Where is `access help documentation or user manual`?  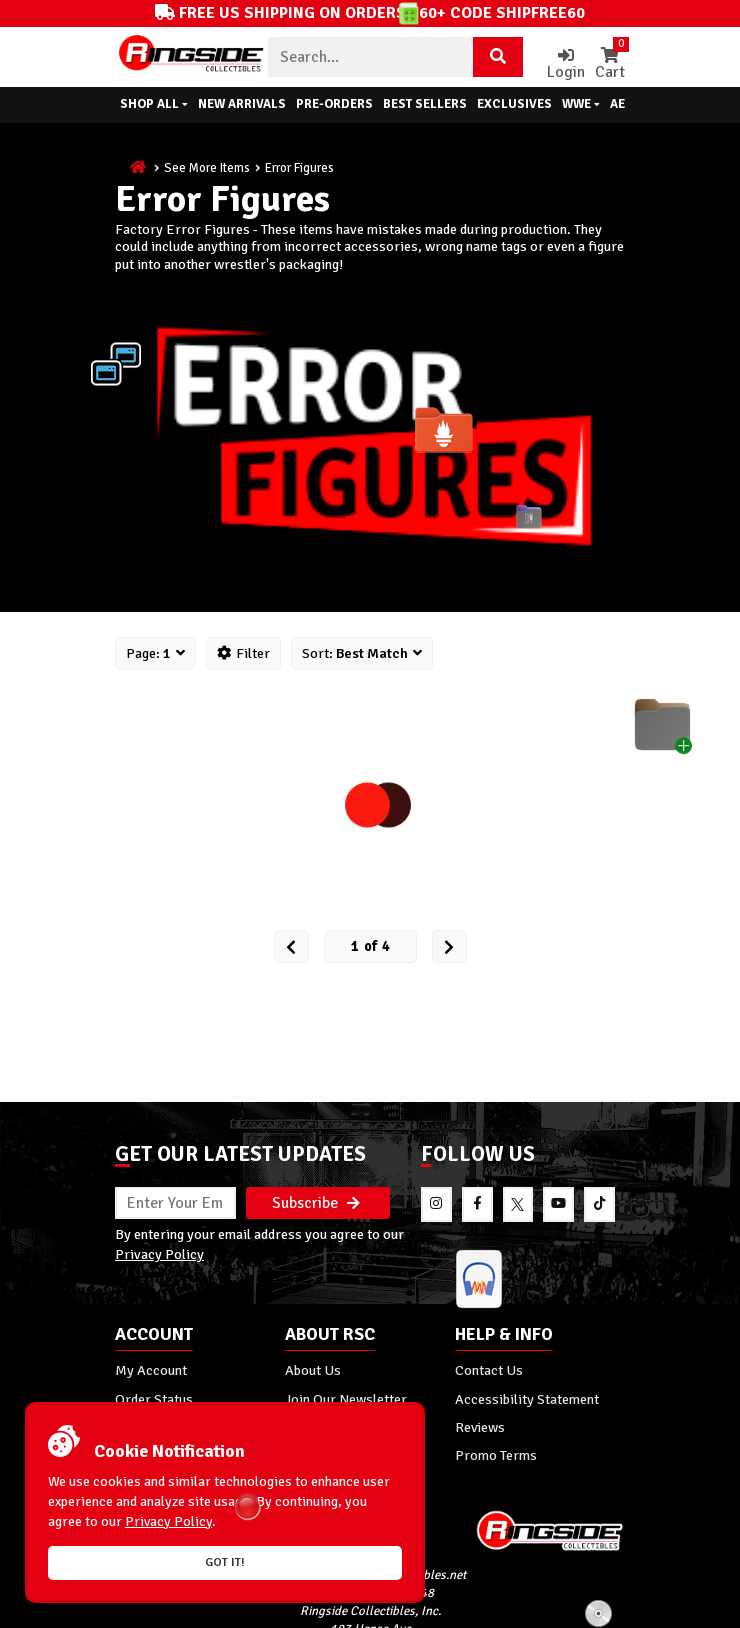
access help documentation or user manual is located at coordinates (409, 14).